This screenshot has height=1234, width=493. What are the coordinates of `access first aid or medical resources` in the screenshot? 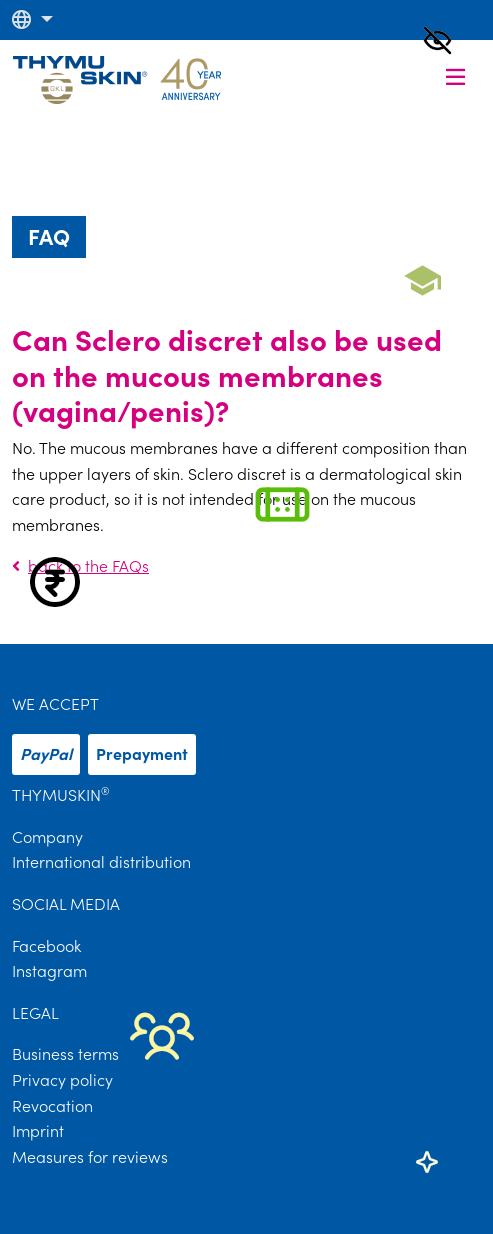 It's located at (282, 504).